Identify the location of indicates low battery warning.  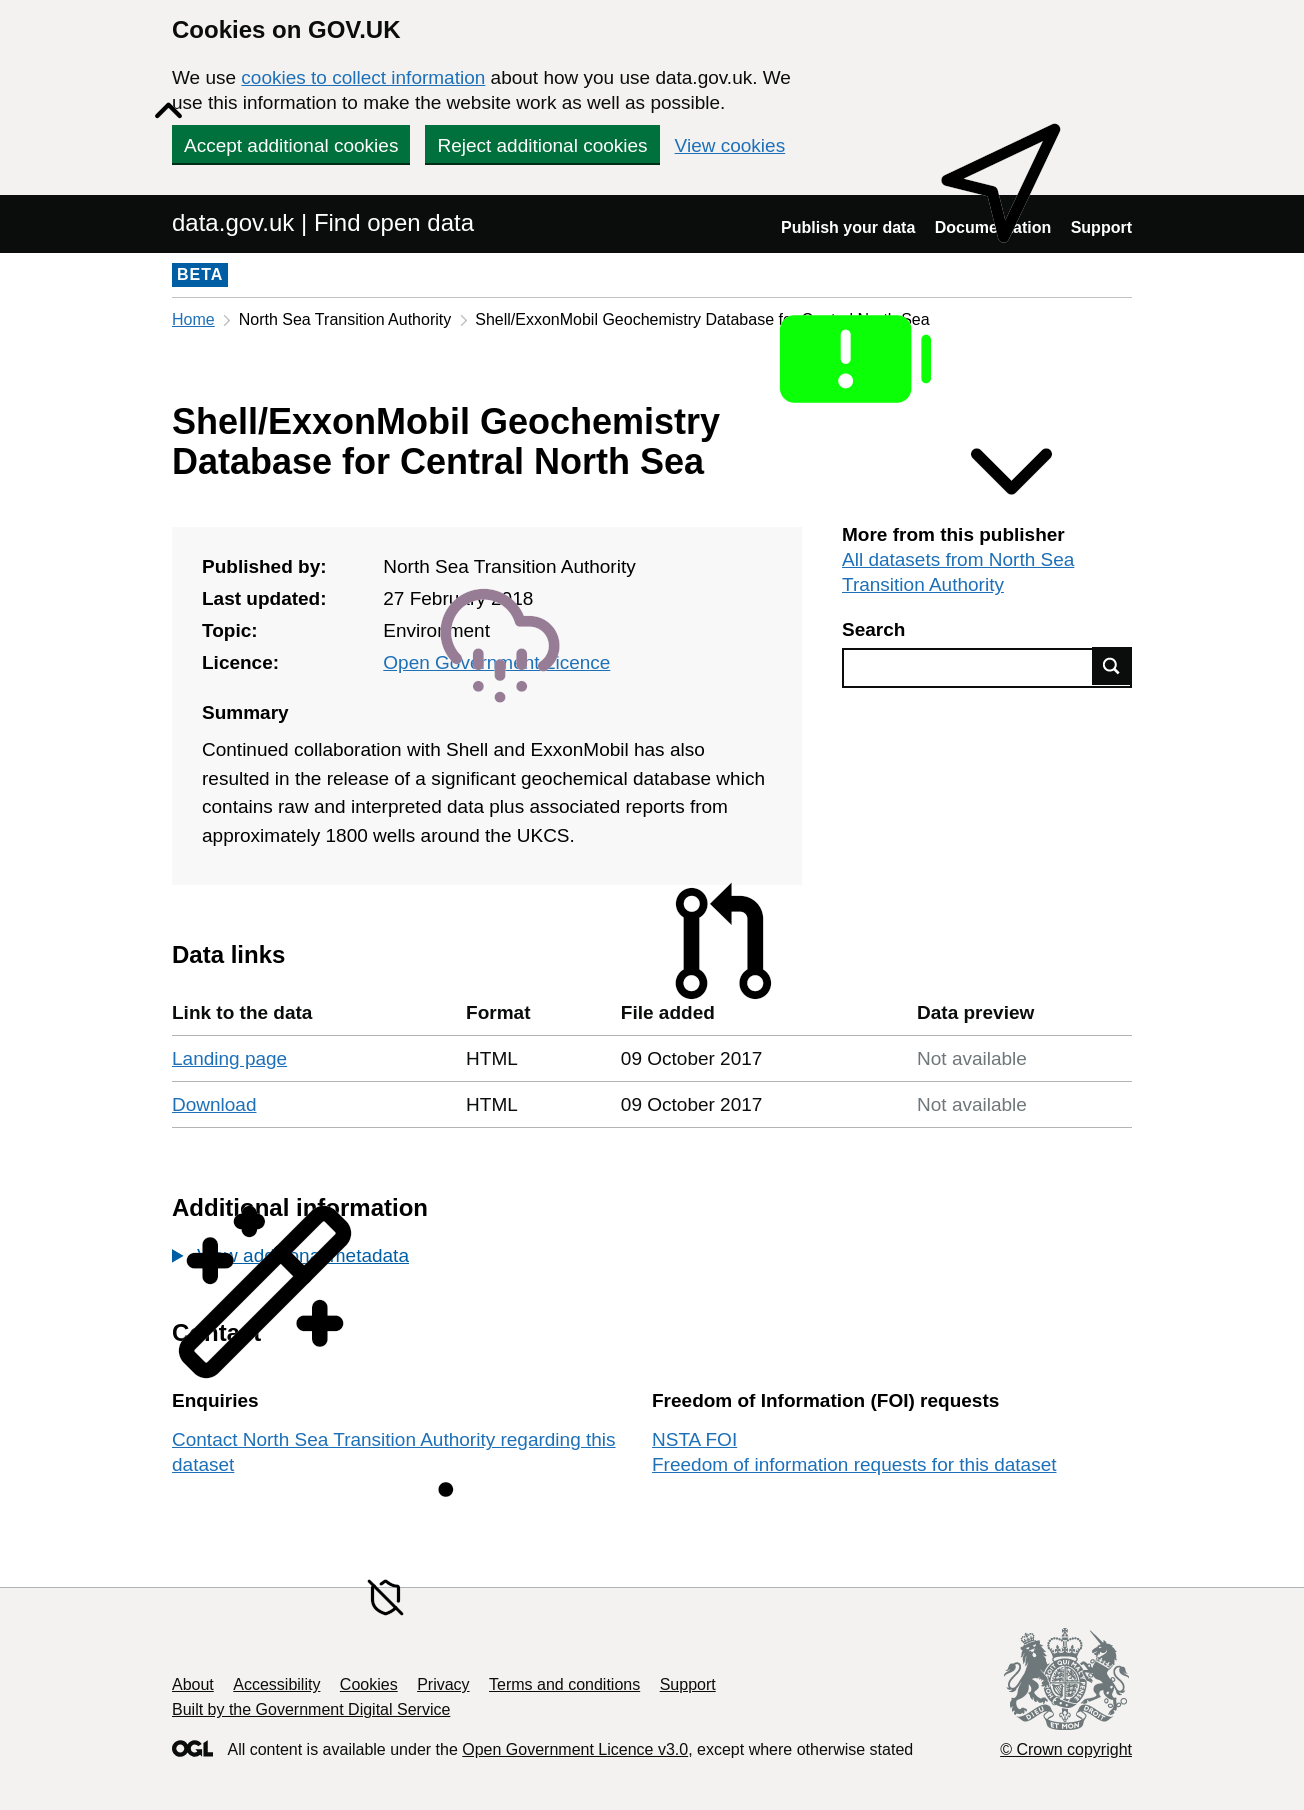
(853, 359).